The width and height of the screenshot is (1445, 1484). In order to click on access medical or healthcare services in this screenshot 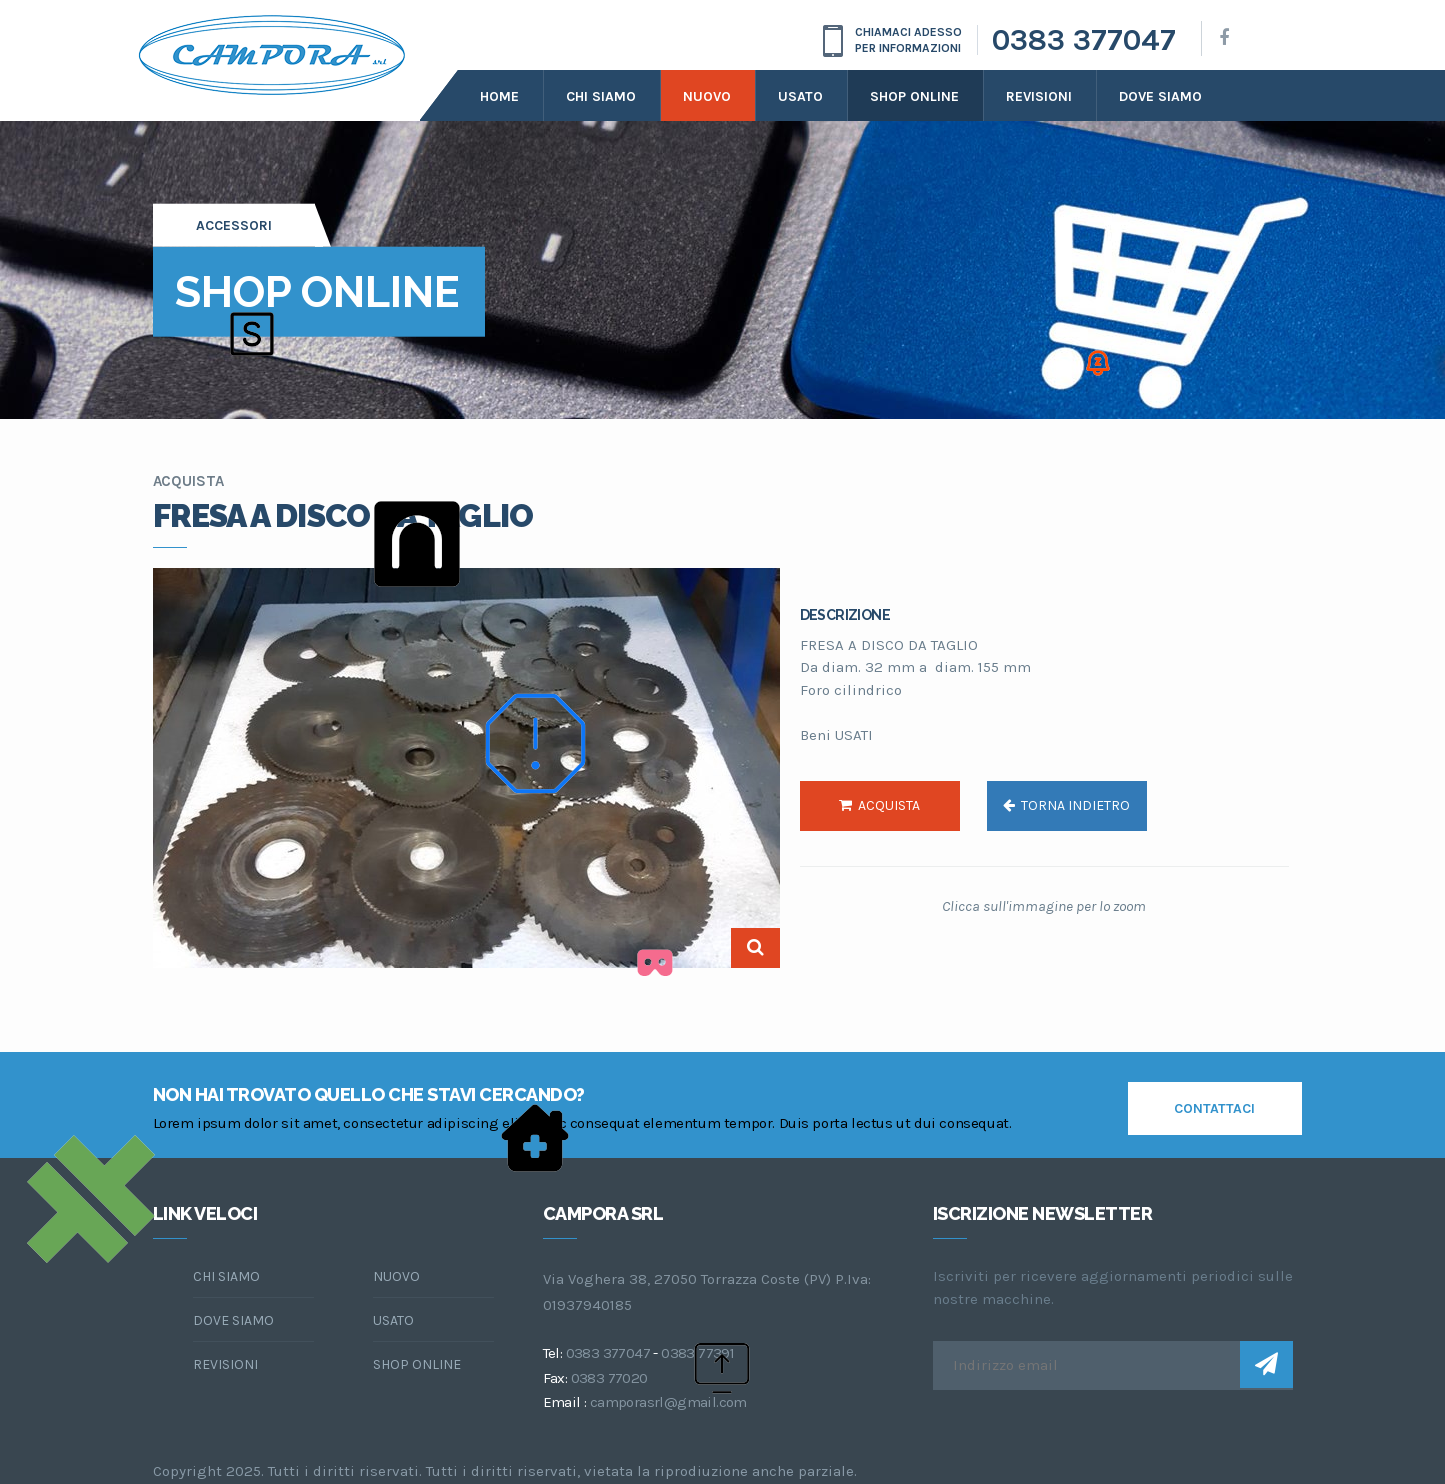, I will do `click(535, 1138)`.